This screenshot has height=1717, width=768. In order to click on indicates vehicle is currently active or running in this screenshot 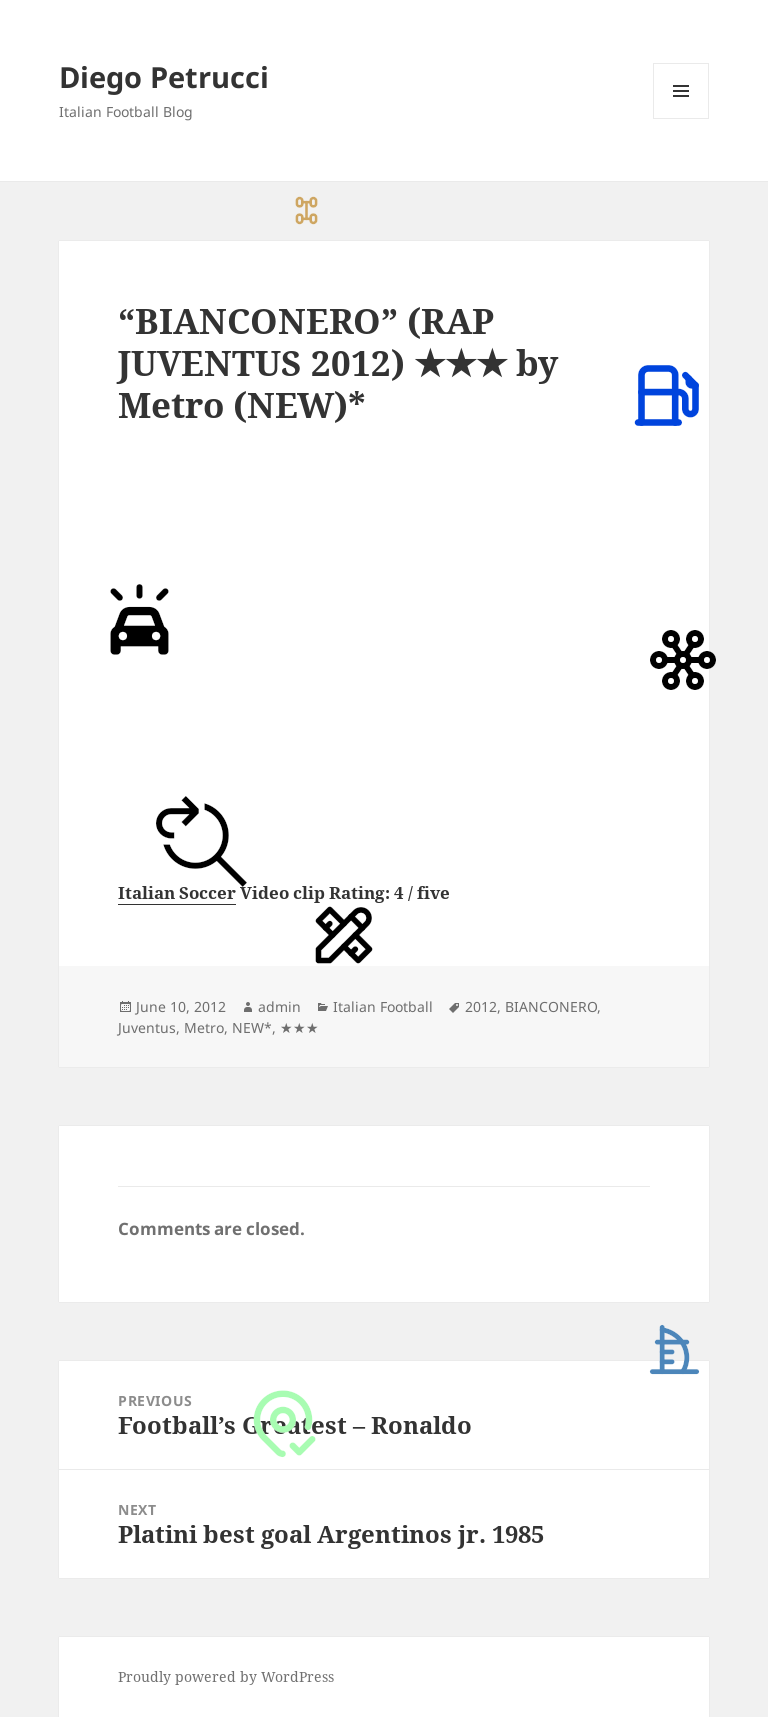, I will do `click(139, 621)`.